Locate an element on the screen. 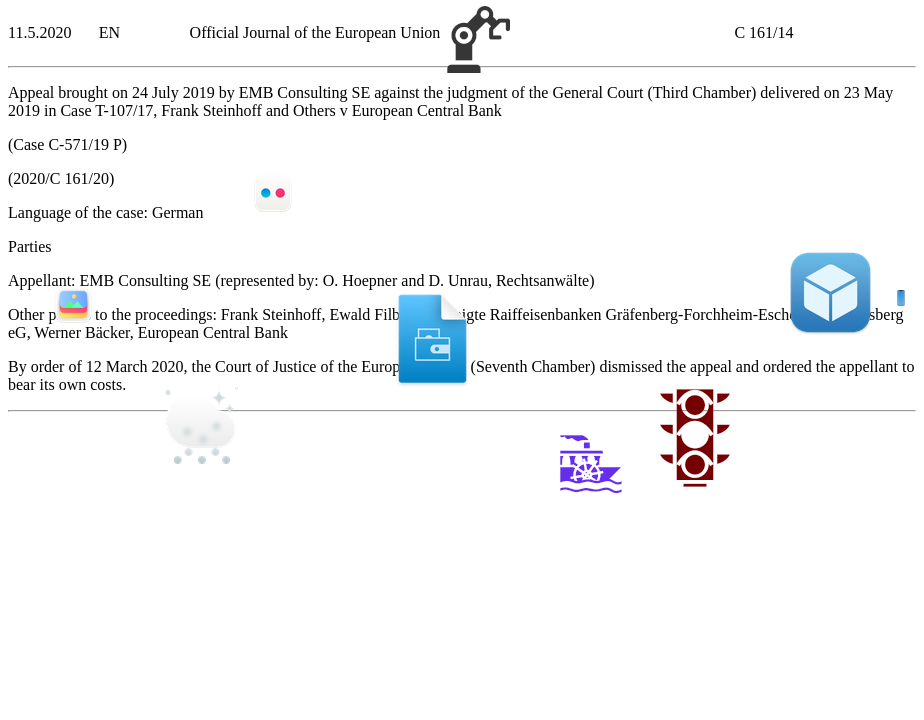 The image size is (924, 720). open the flickr app is located at coordinates (273, 193).